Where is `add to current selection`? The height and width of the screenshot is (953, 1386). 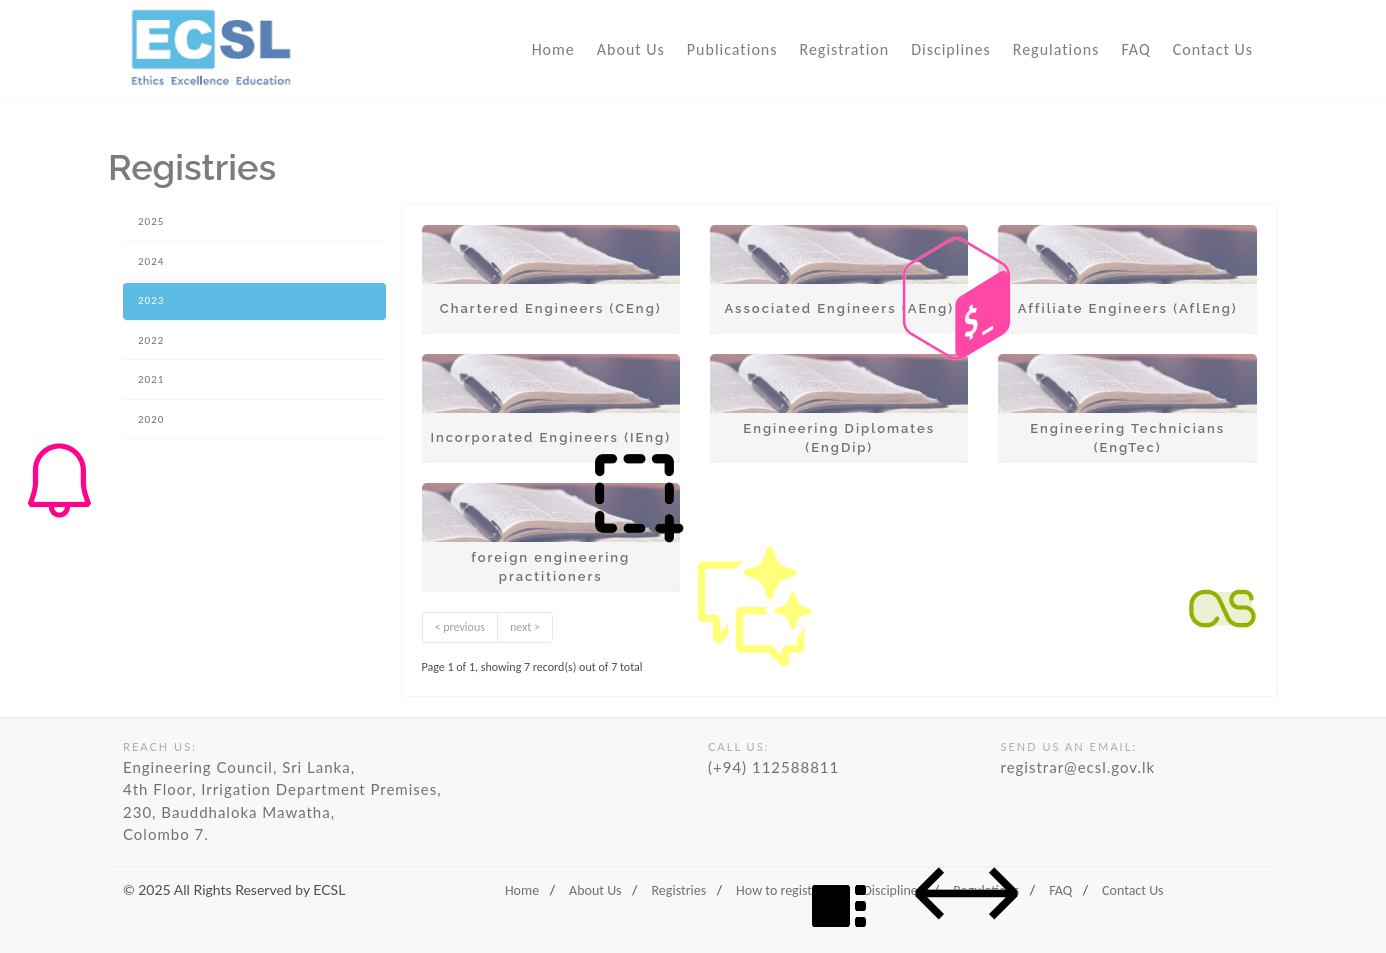
add to current selection is located at coordinates (634, 493).